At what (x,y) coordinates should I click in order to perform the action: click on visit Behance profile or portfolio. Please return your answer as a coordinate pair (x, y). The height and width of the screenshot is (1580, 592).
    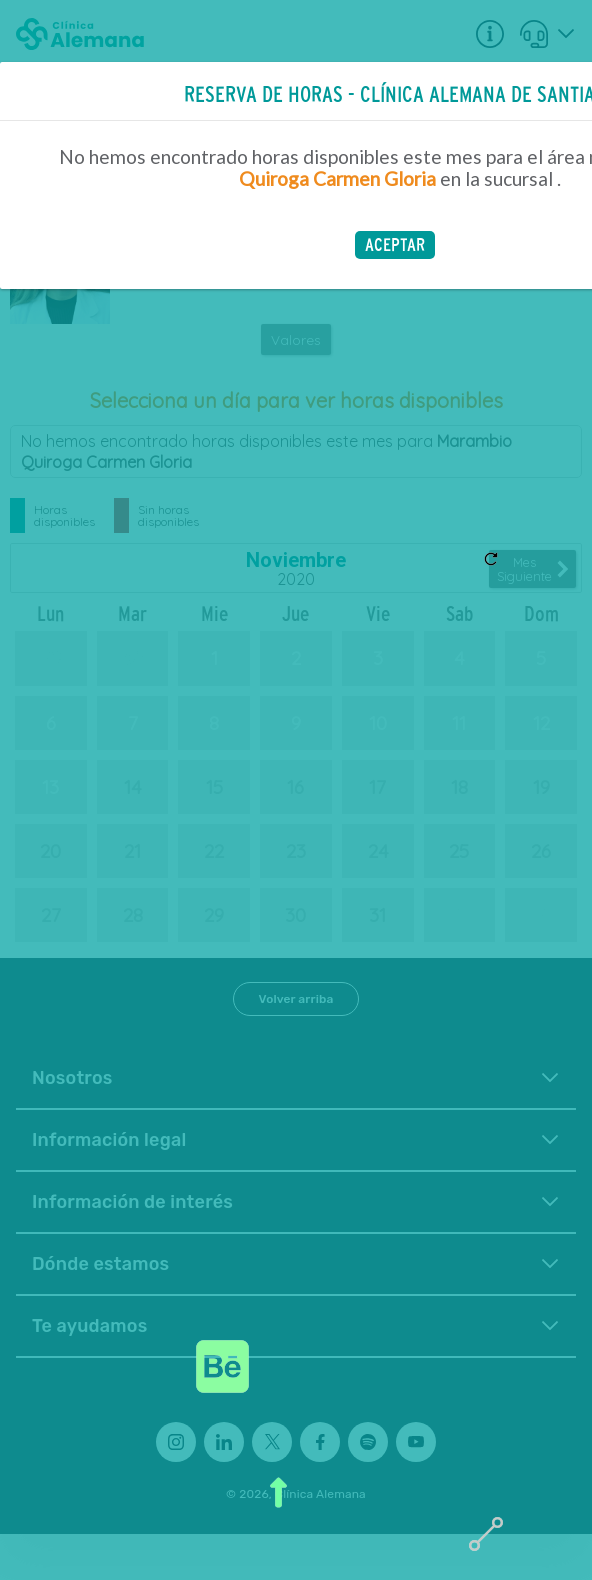
    Looking at the image, I should click on (222, 1366).